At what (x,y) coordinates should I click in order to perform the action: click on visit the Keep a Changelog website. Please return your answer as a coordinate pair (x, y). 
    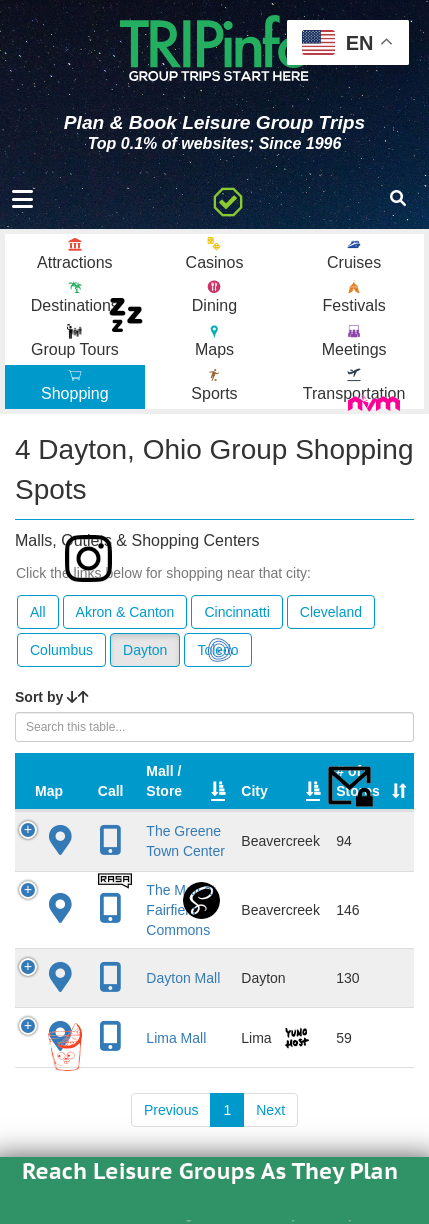
    Looking at the image, I should click on (220, 650).